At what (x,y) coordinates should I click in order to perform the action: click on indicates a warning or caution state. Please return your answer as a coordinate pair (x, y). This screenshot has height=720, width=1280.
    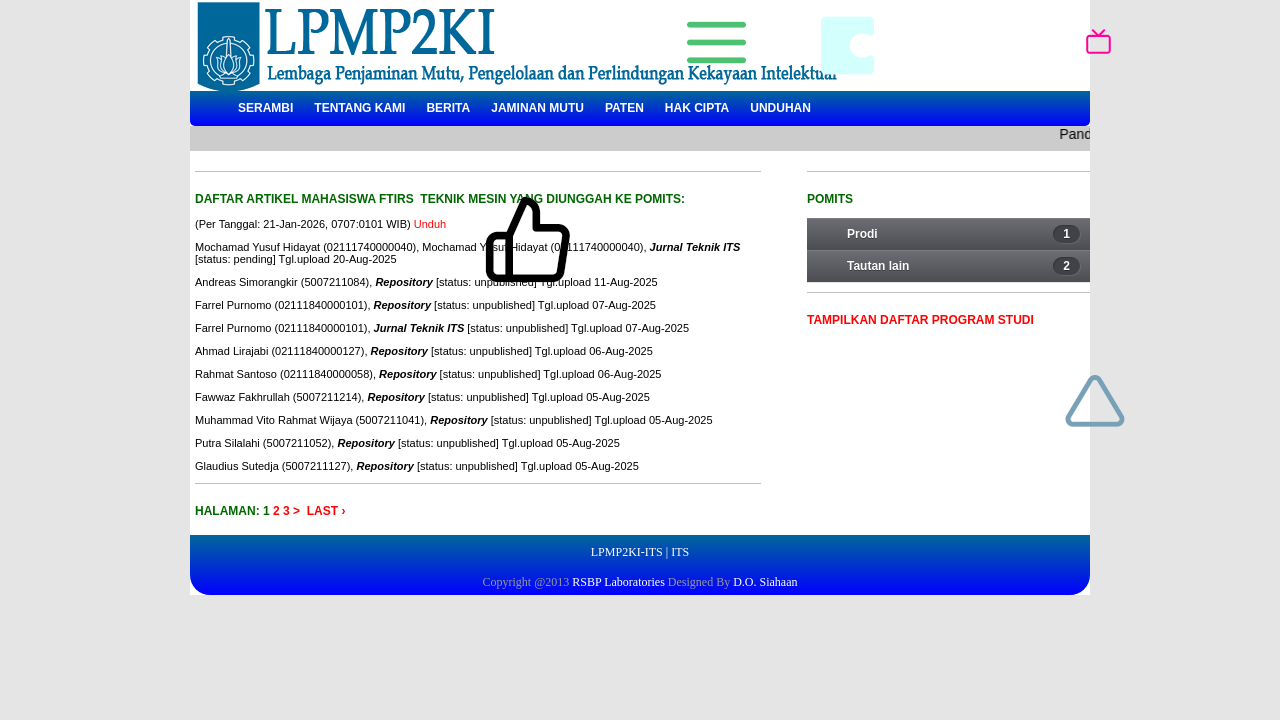
    Looking at the image, I should click on (1095, 401).